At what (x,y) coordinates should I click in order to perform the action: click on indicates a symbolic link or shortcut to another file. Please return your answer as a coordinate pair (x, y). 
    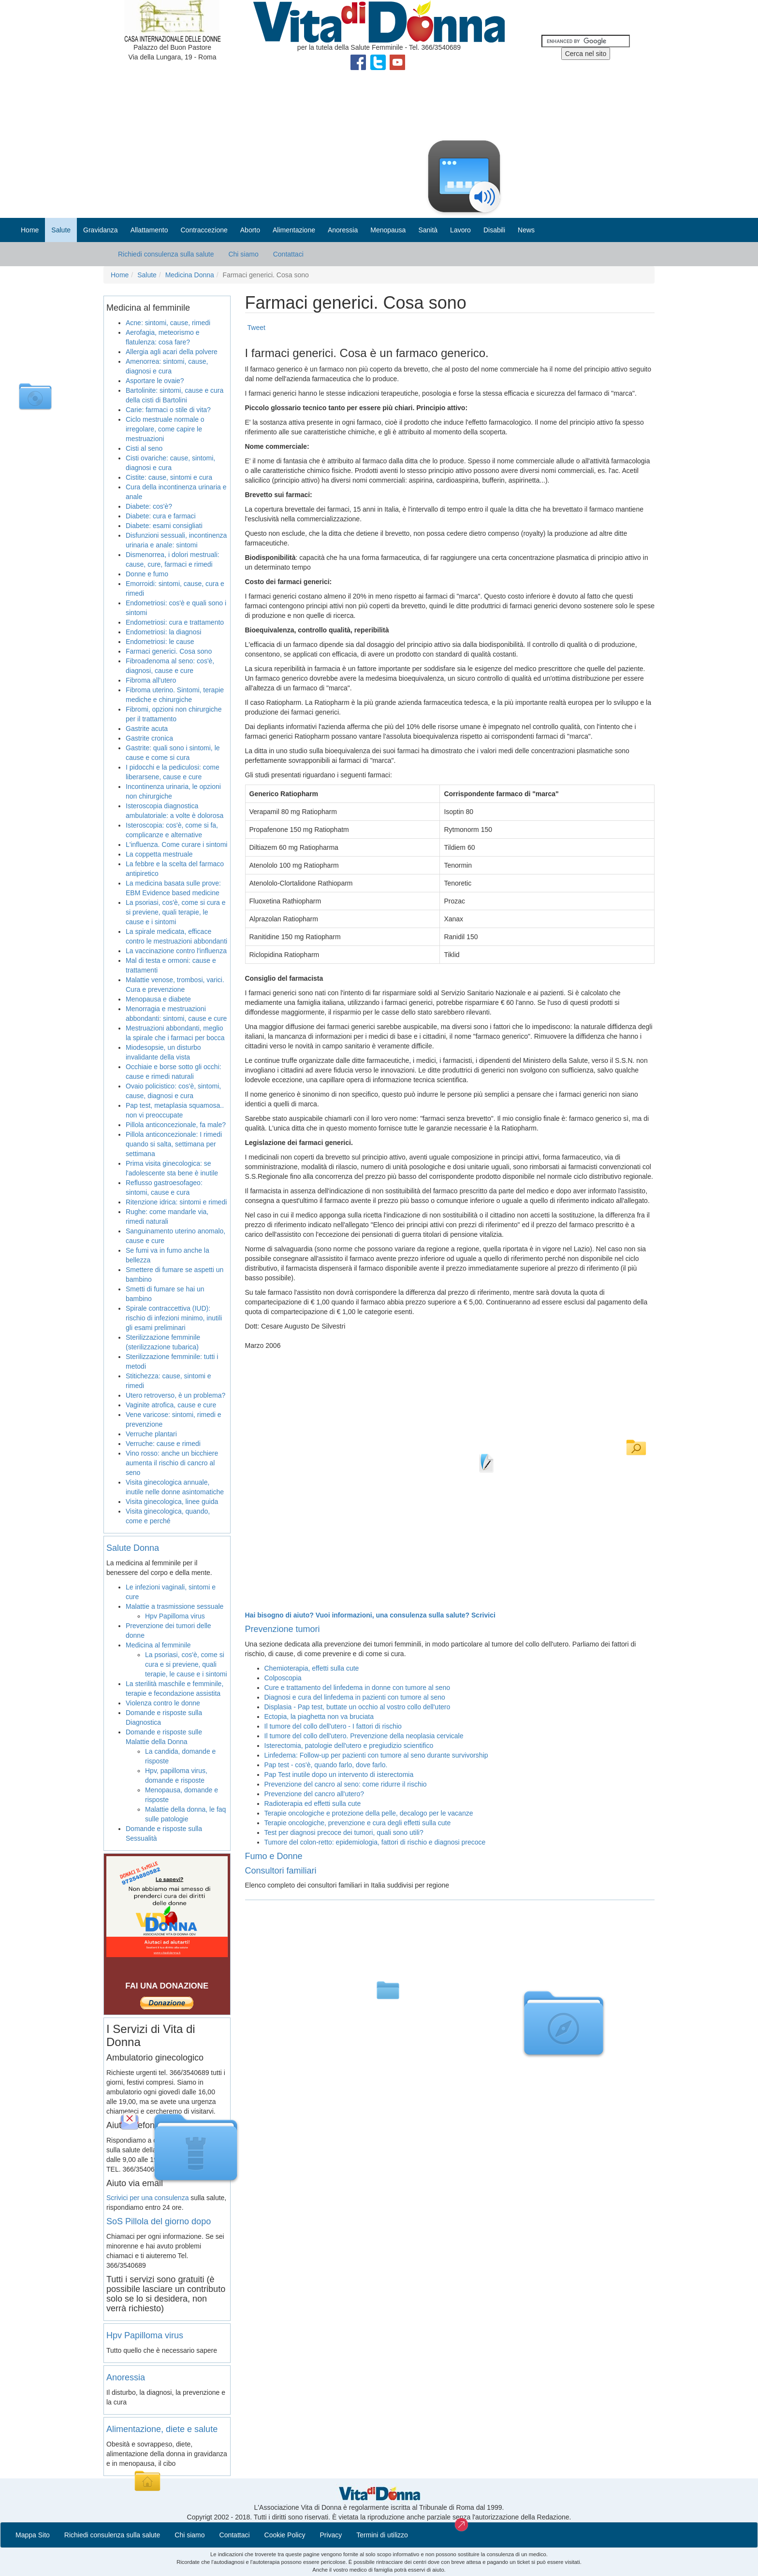
    Looking at the image, I should click on (461, 2524).